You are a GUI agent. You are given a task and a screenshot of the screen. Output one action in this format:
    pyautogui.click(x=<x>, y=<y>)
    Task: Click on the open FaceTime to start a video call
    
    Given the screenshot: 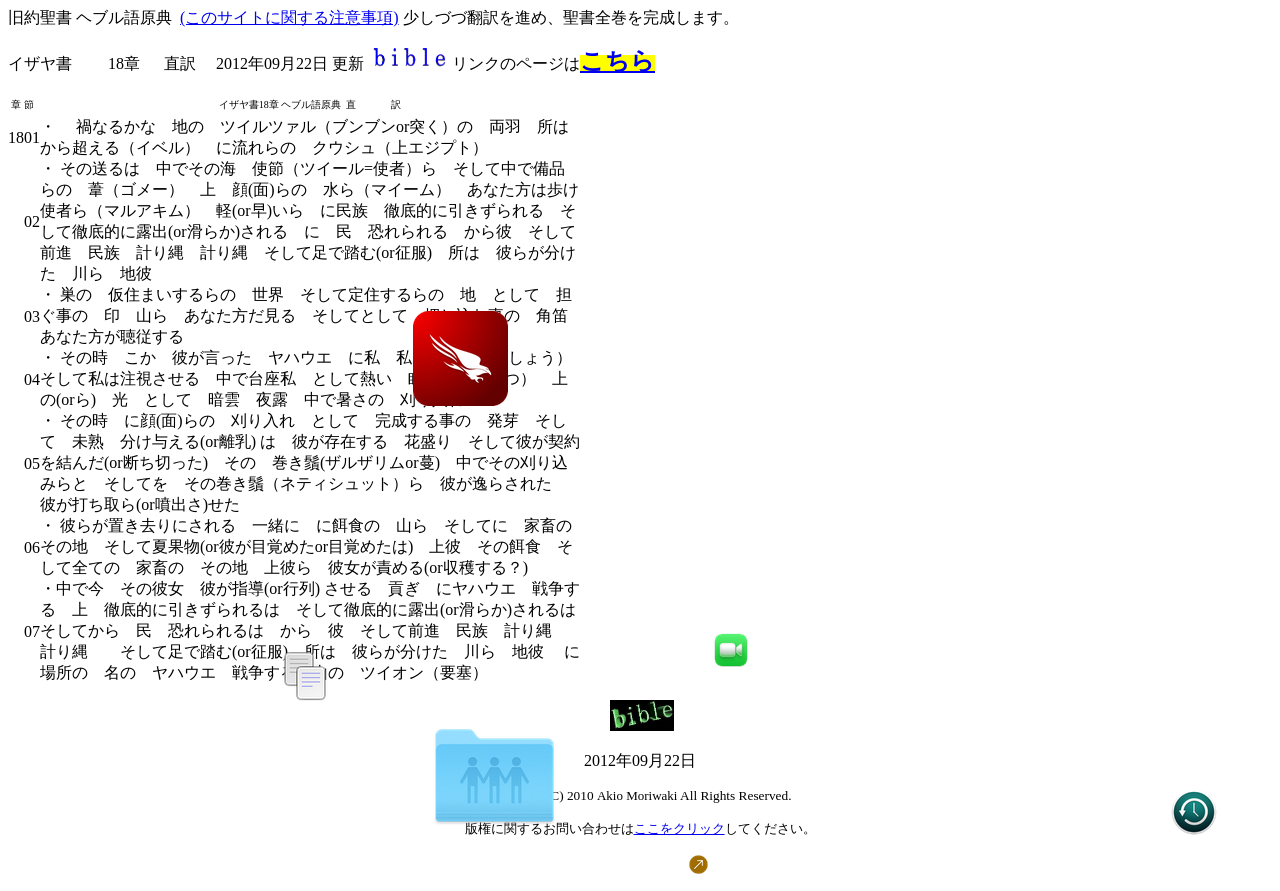 What is the action you would take?
    pyautogui.click(x=731, y=650)
    